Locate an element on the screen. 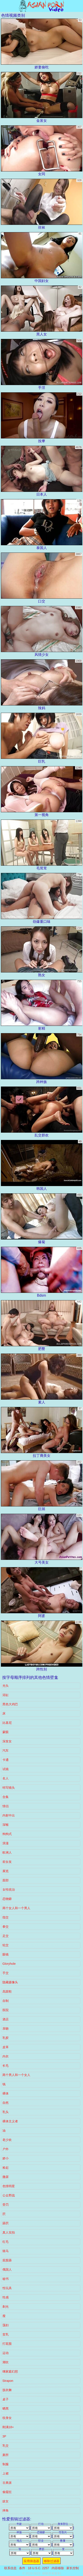 This screenshot has height=2576, width=83. mark task as complete is located at coordinates (19, 1099).